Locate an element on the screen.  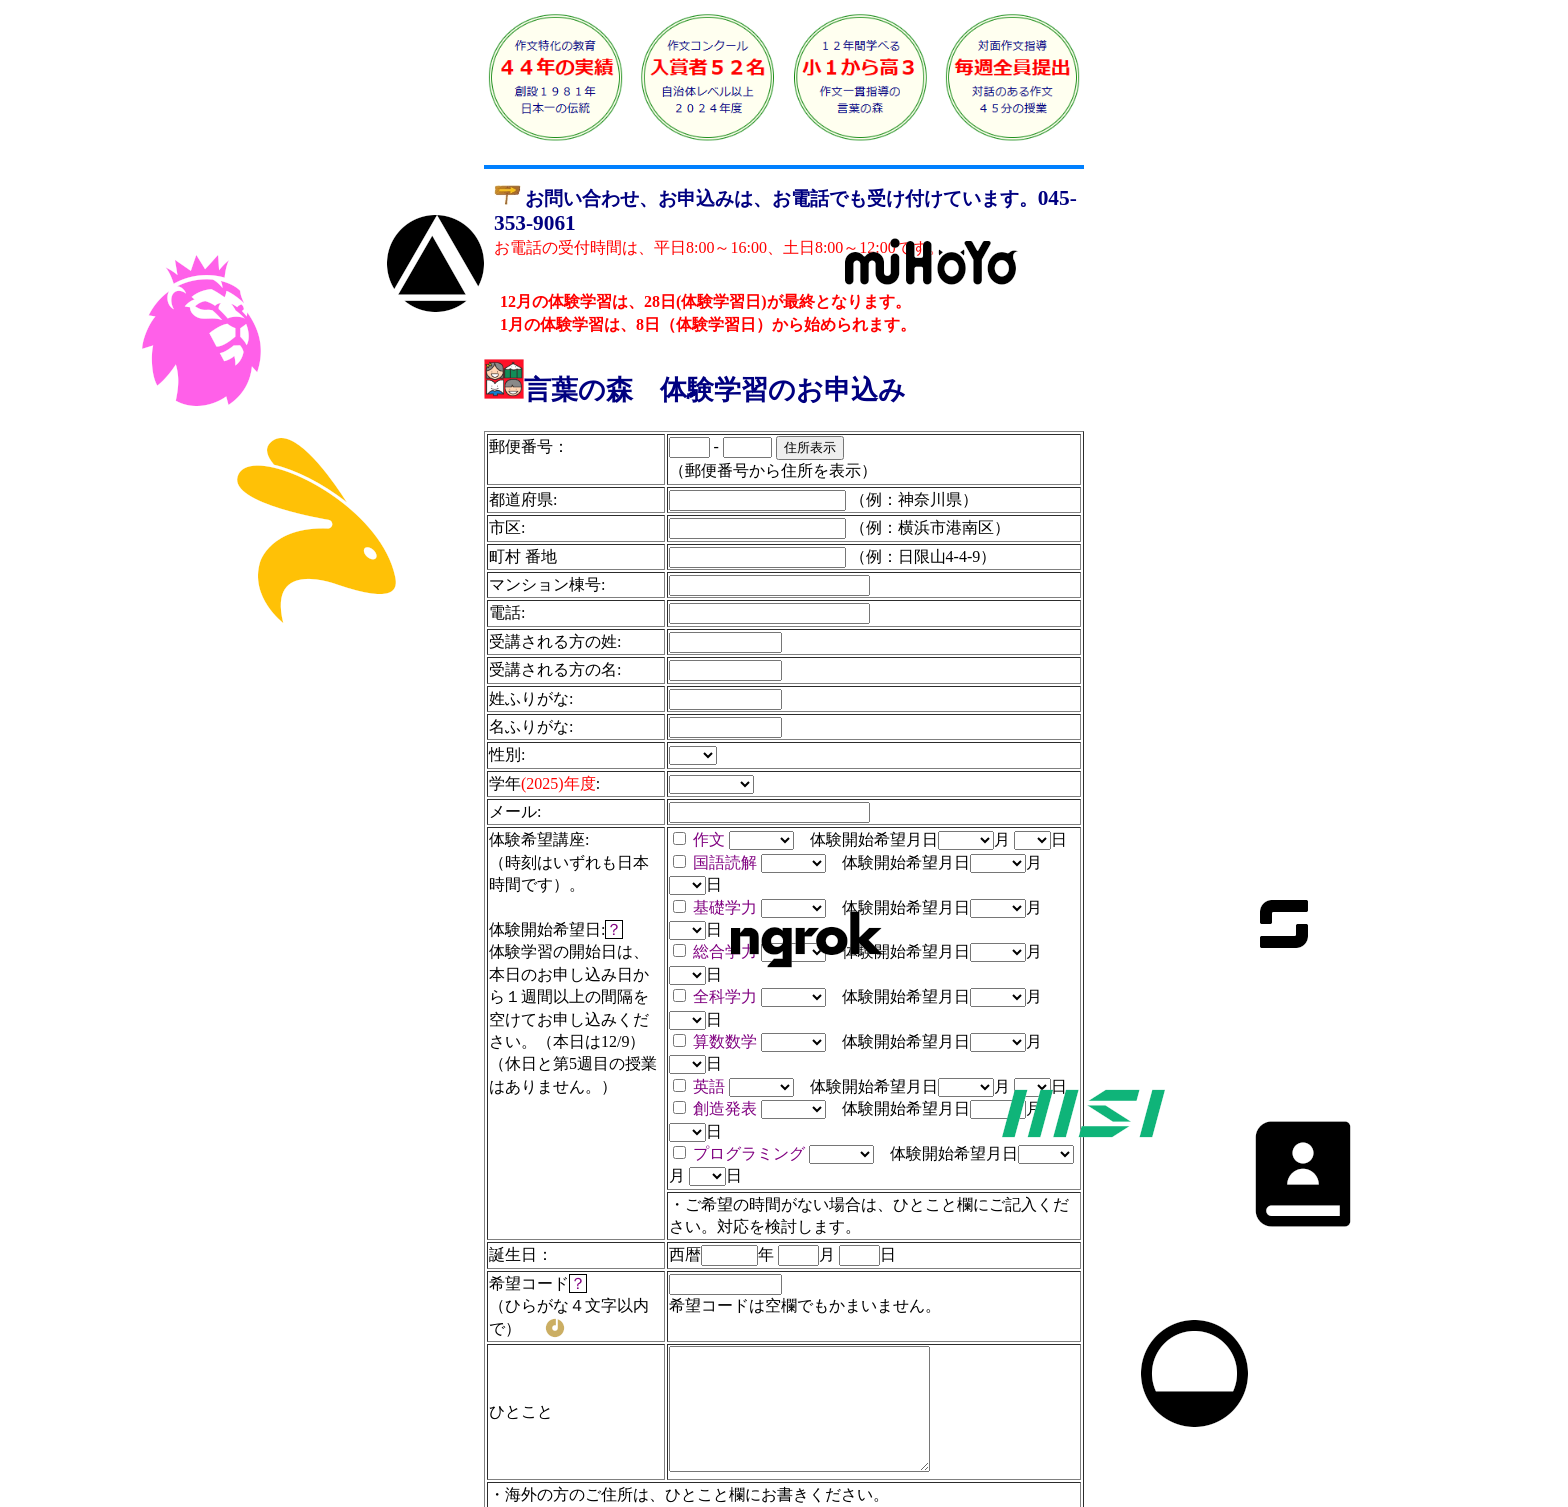
open contacts or address book is located at coordinates (1303, 1174).